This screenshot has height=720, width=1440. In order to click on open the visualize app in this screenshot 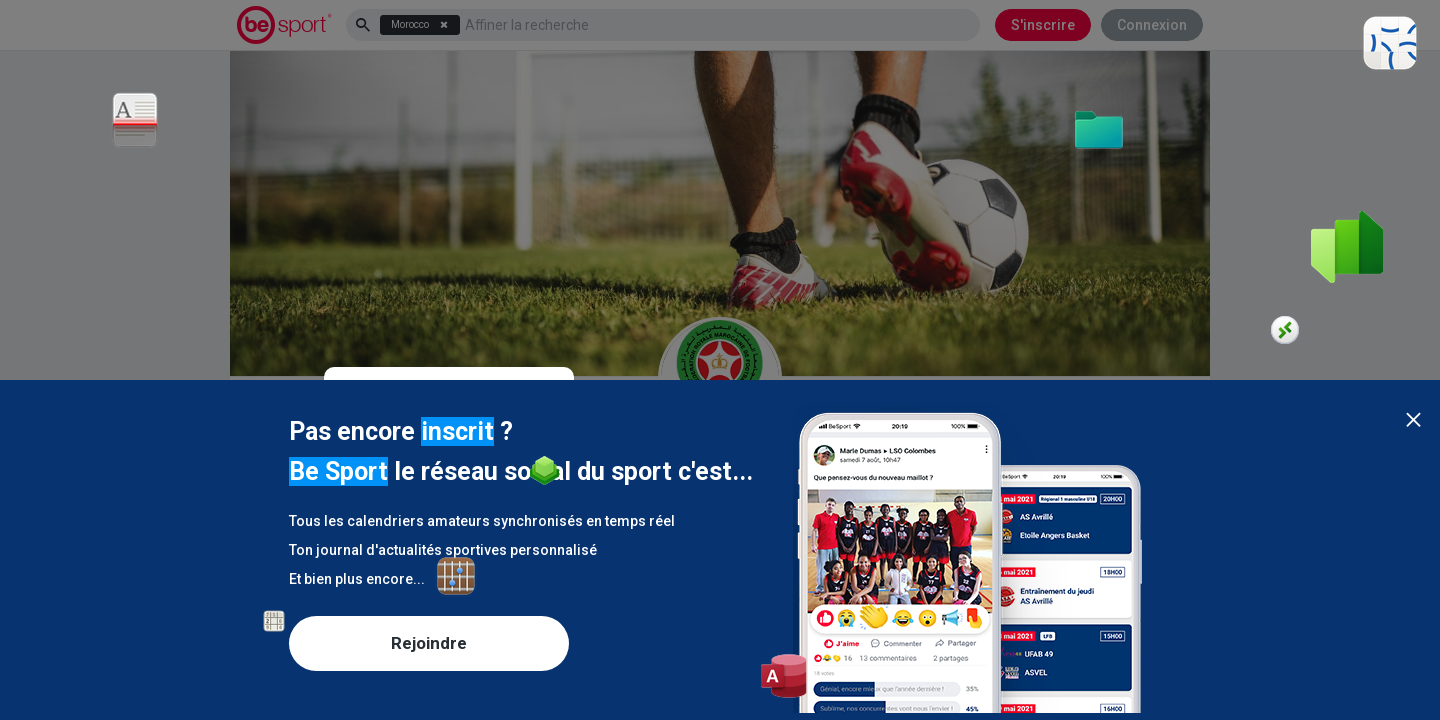, I will do `click(544, 470)`.